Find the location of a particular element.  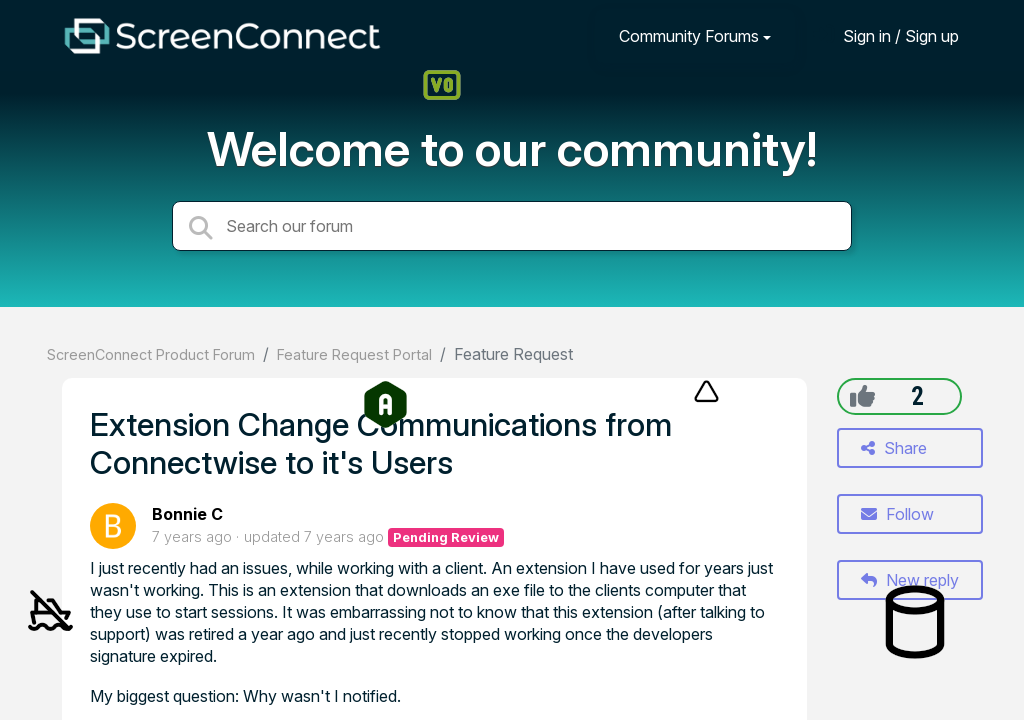

select option A in a multiple choice interface is located at coordinates (385, 404).